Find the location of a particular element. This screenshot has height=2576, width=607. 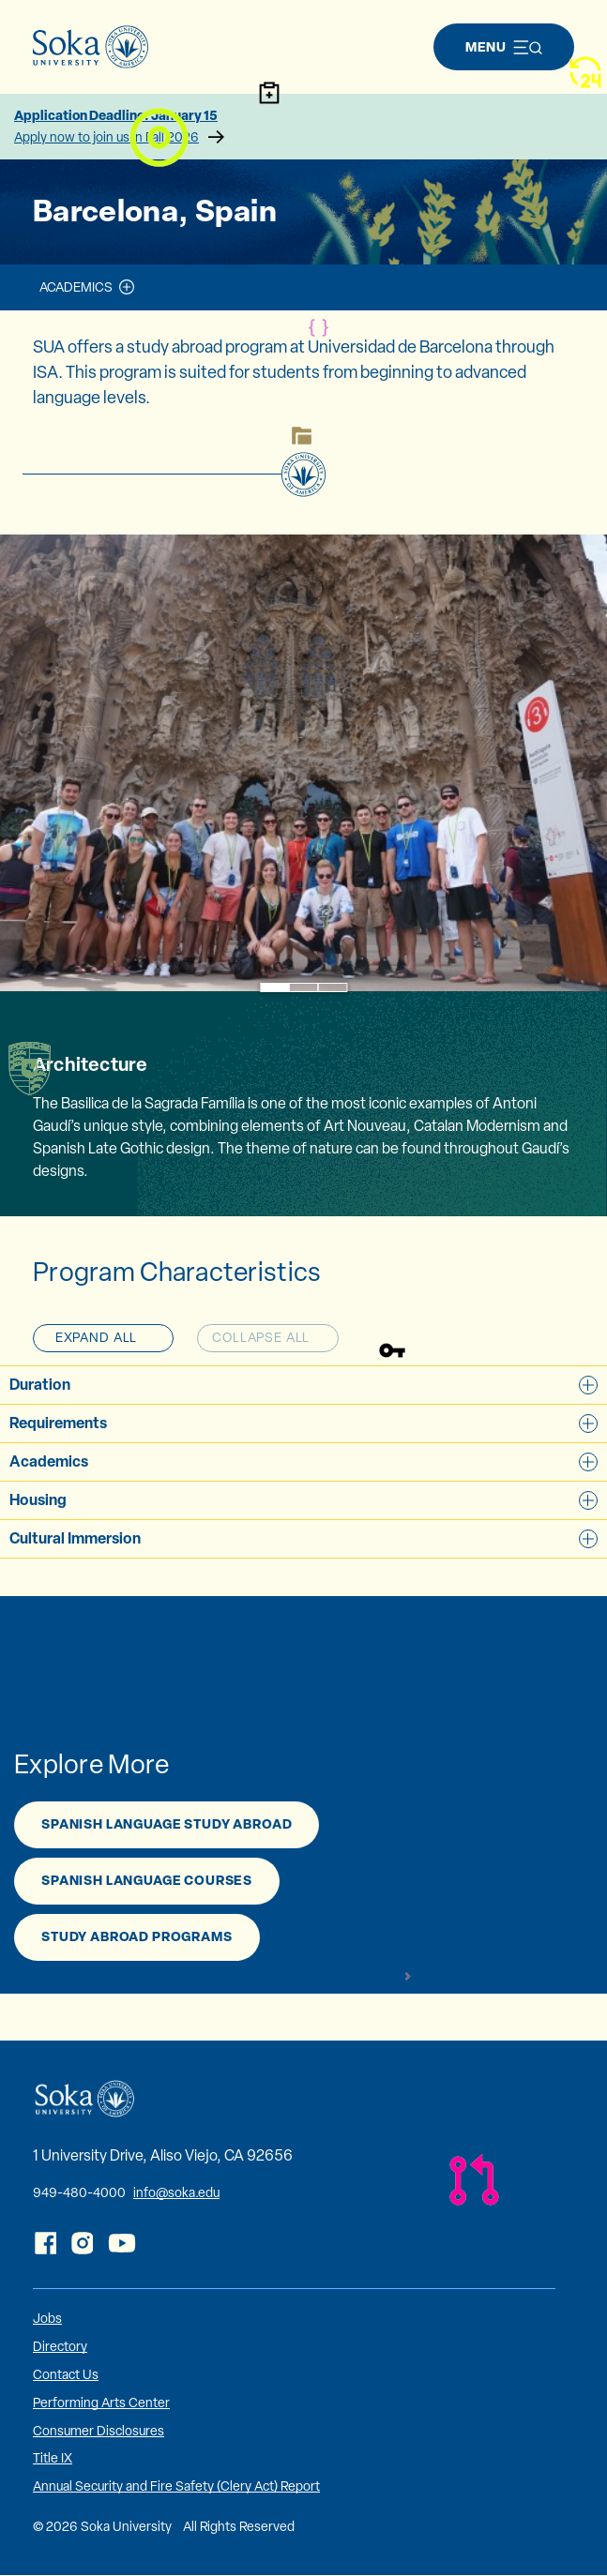

indicates 24/7 availability or round-the-clock service is located at coordinates (585, 72).